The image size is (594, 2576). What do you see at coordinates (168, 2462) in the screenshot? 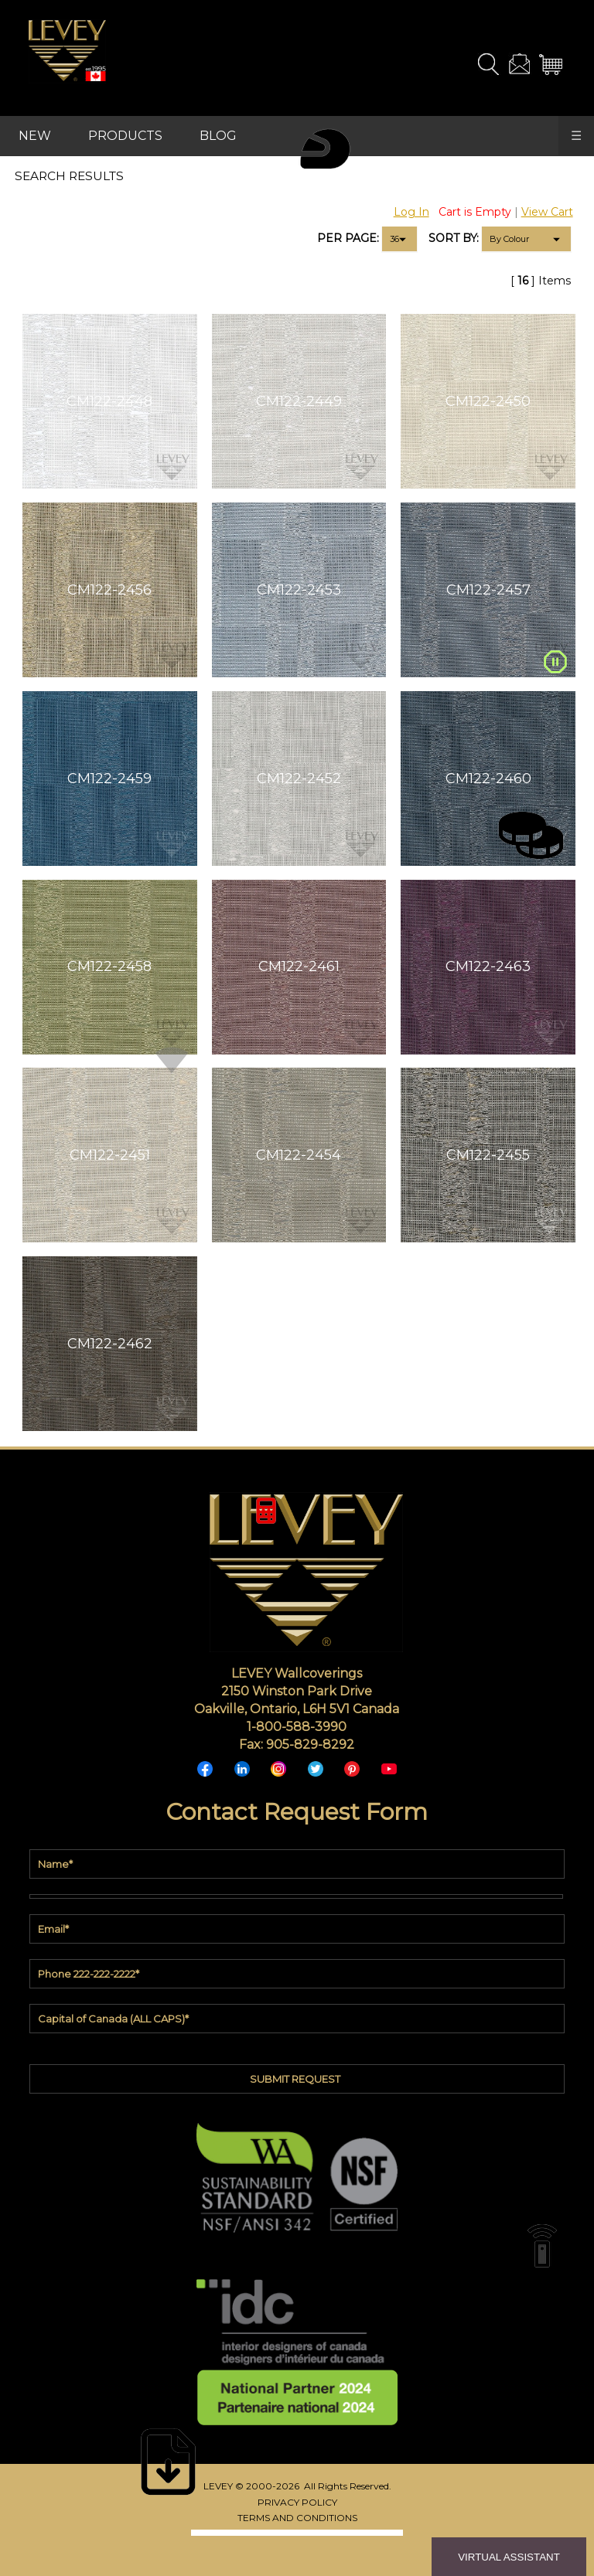
I see `download file` at bounding box center [168, 2462].